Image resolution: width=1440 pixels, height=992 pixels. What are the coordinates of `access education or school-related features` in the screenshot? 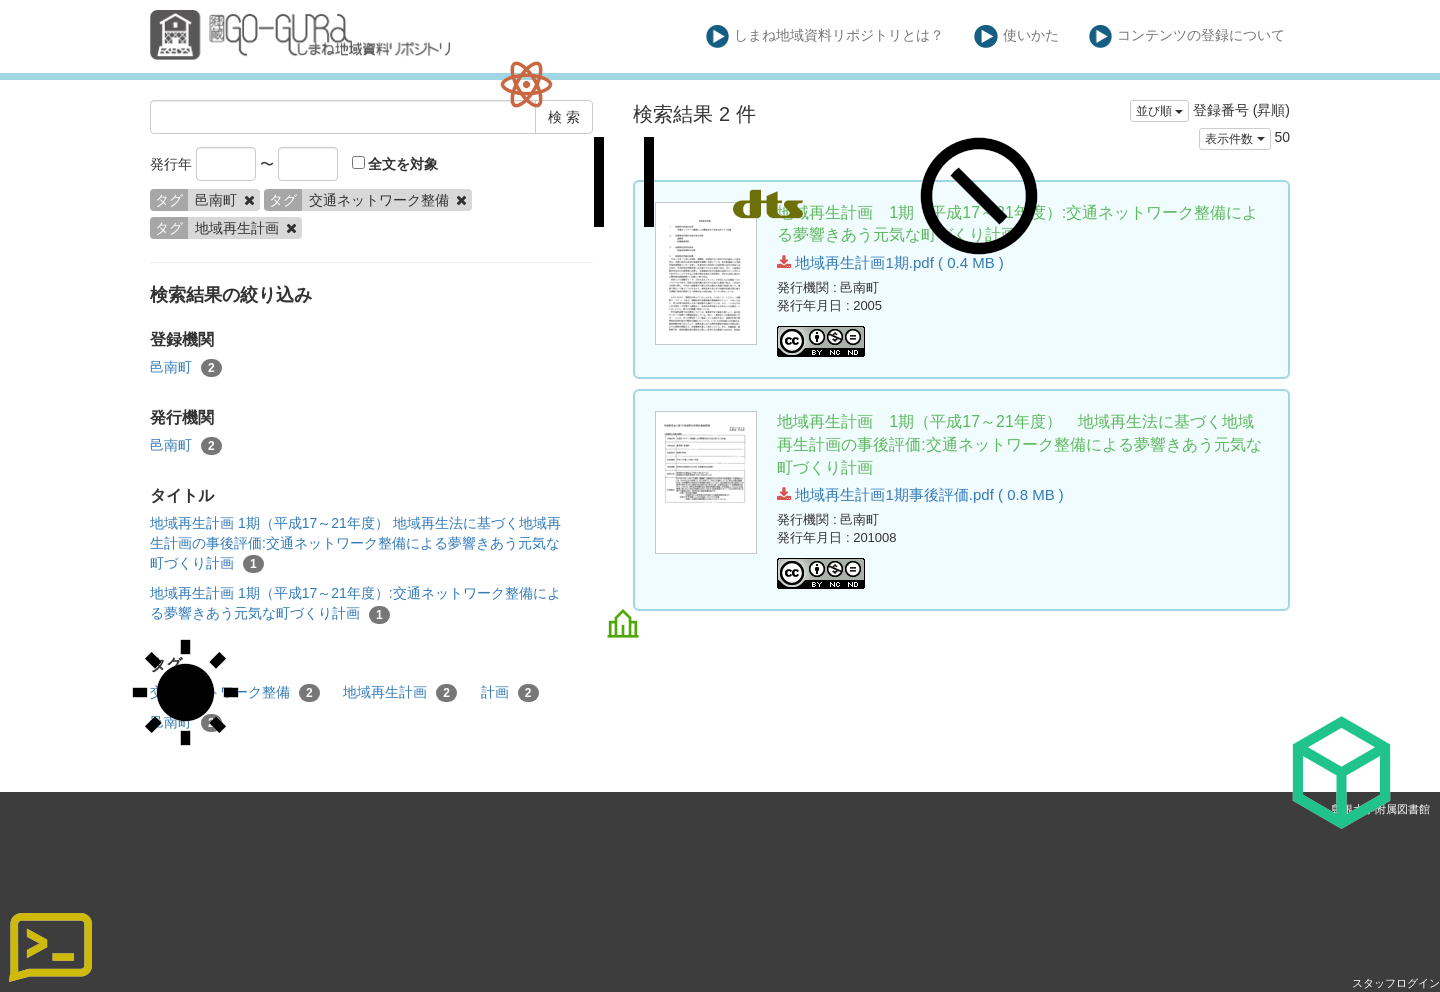 It's located at (623, 625).